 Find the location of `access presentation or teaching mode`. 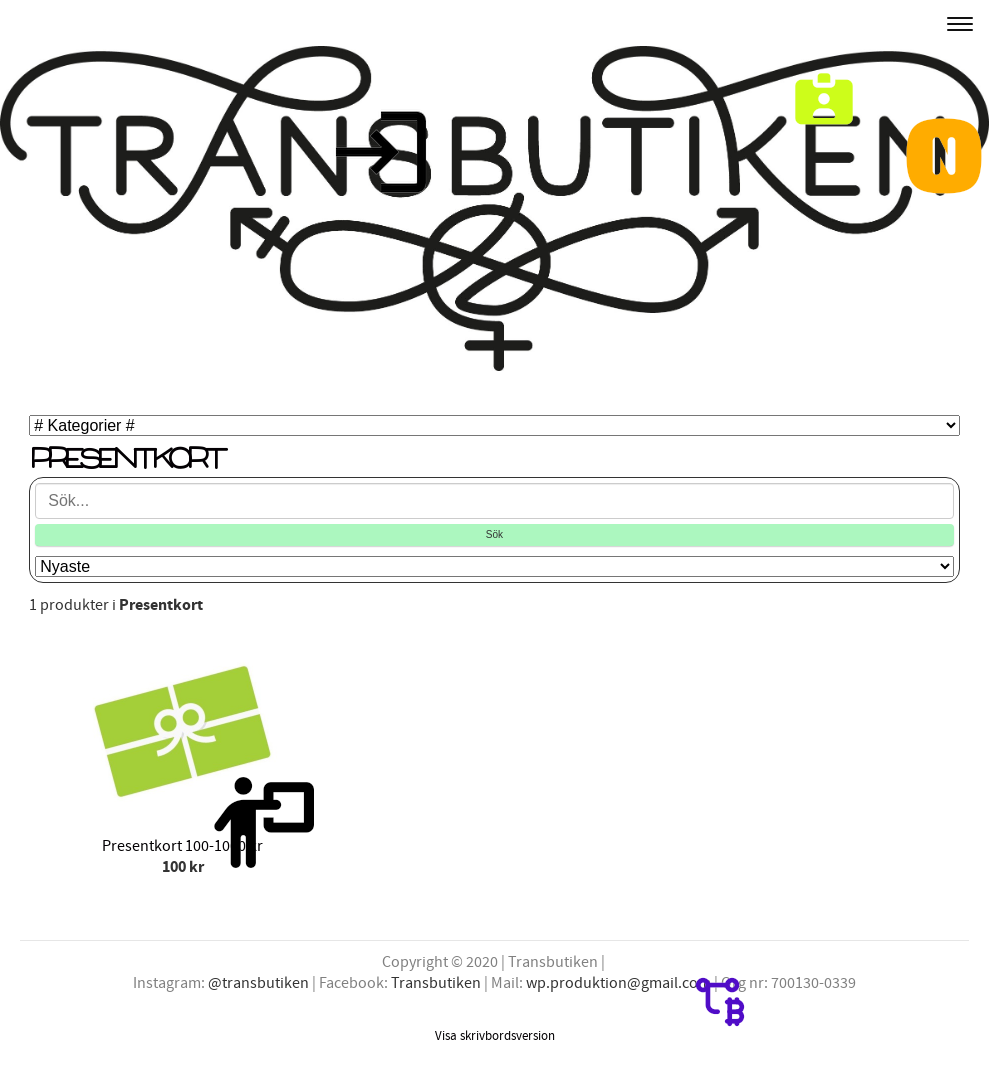

access presentation or teaching mode is located at coordinates (263, 822).